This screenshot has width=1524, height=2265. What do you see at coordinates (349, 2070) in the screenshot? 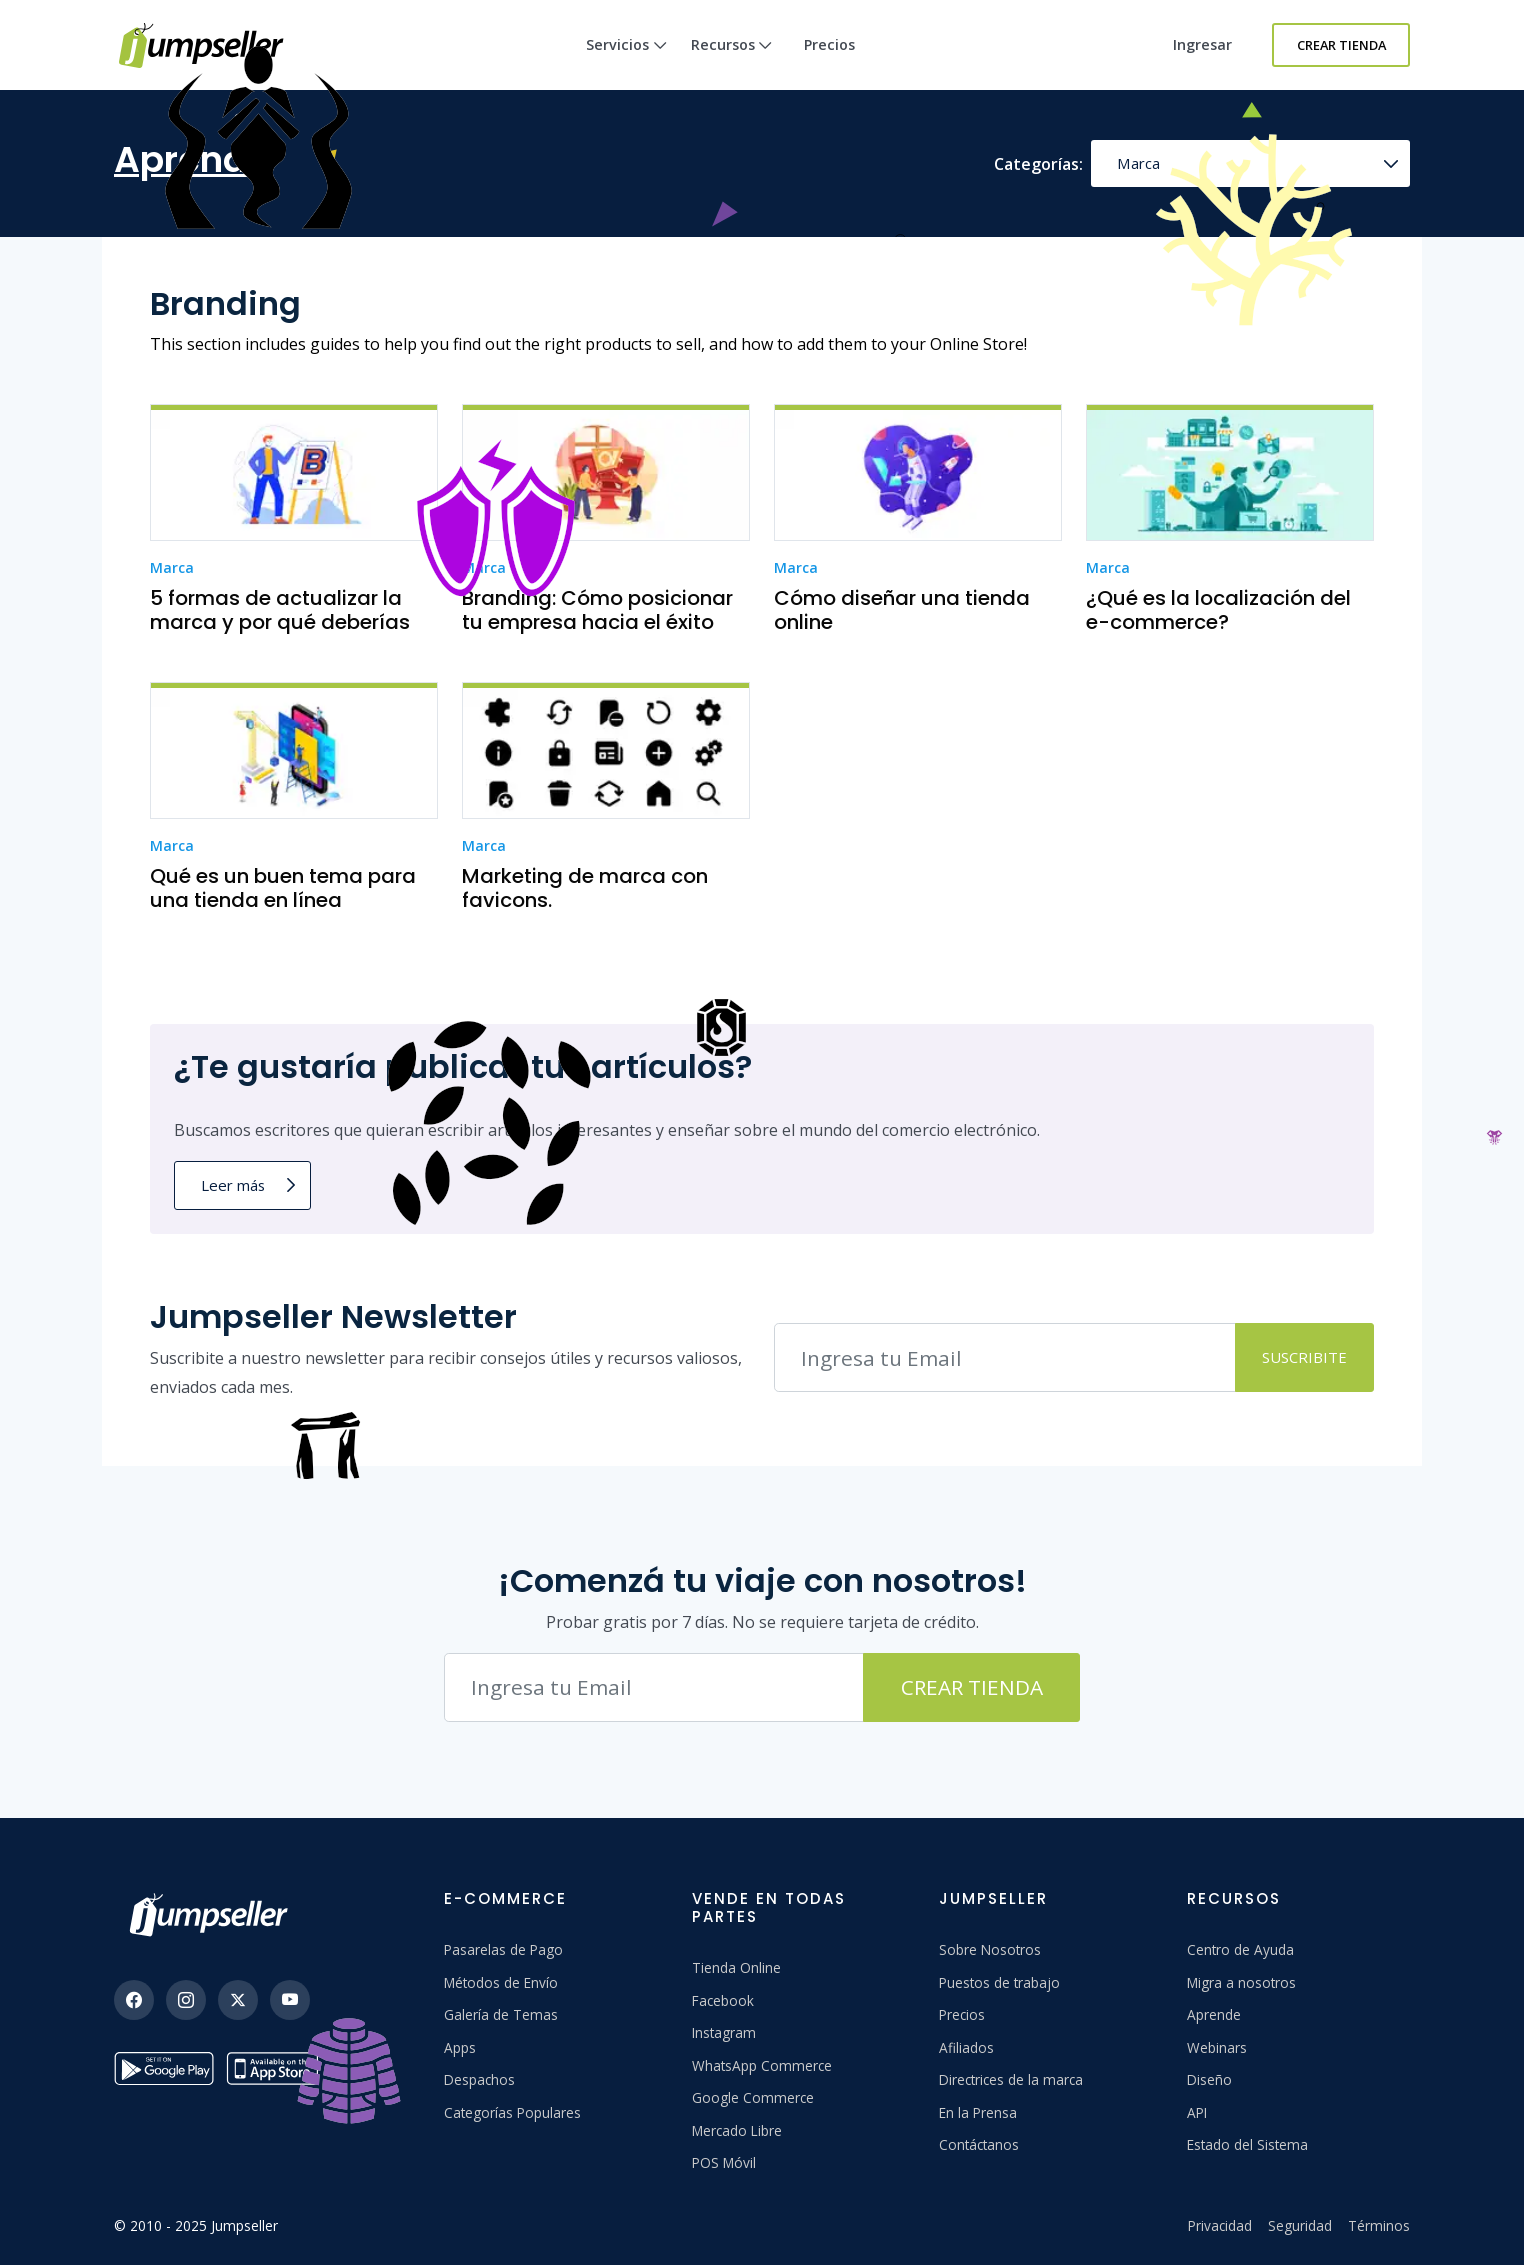
I see `select winter jacket or outerwear item` at bounding box center [349, 2070].